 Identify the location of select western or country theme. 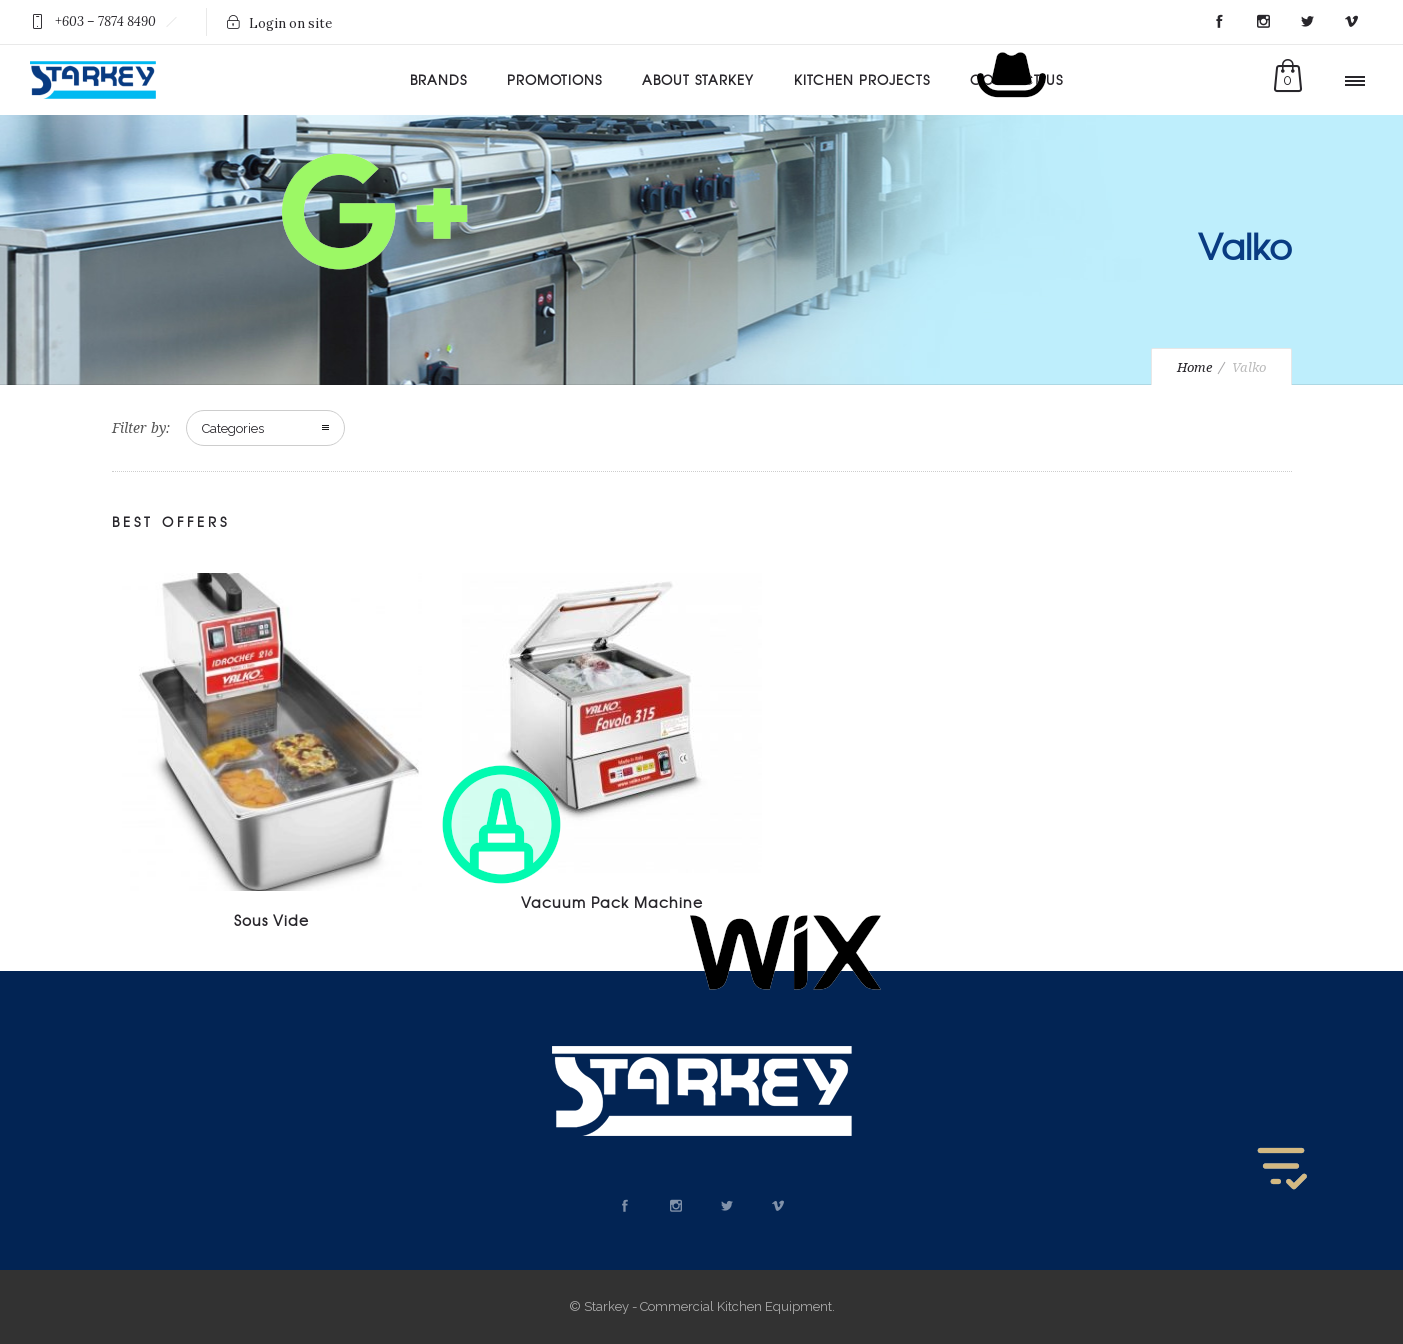
(1011, 76).